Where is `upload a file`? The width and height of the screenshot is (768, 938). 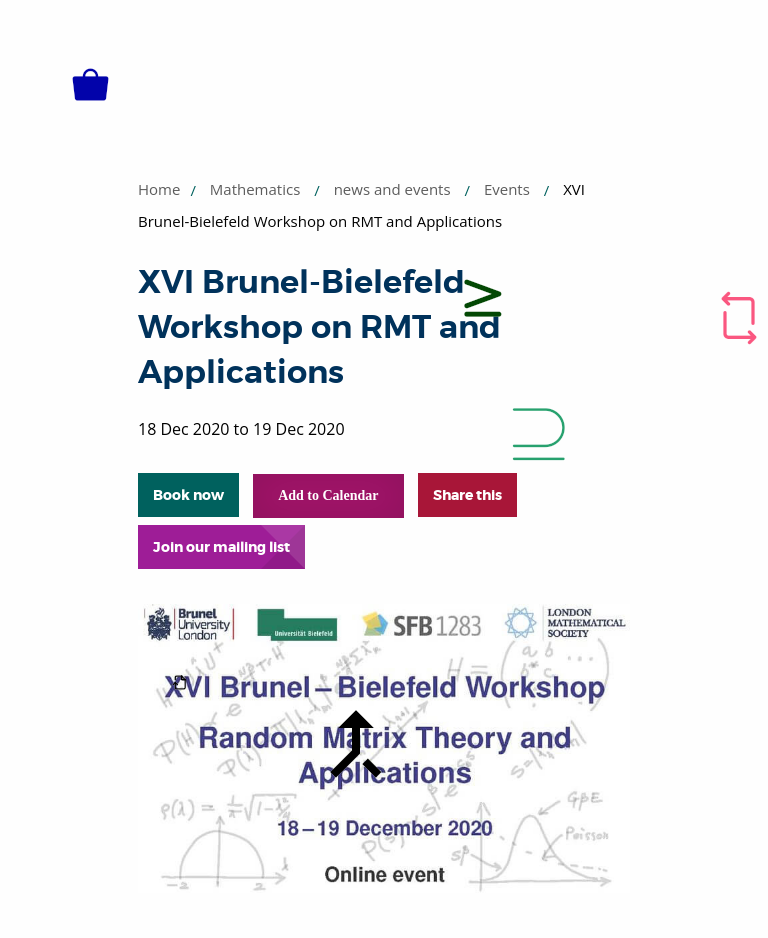 upload a file is located at coordinates (179, 682).